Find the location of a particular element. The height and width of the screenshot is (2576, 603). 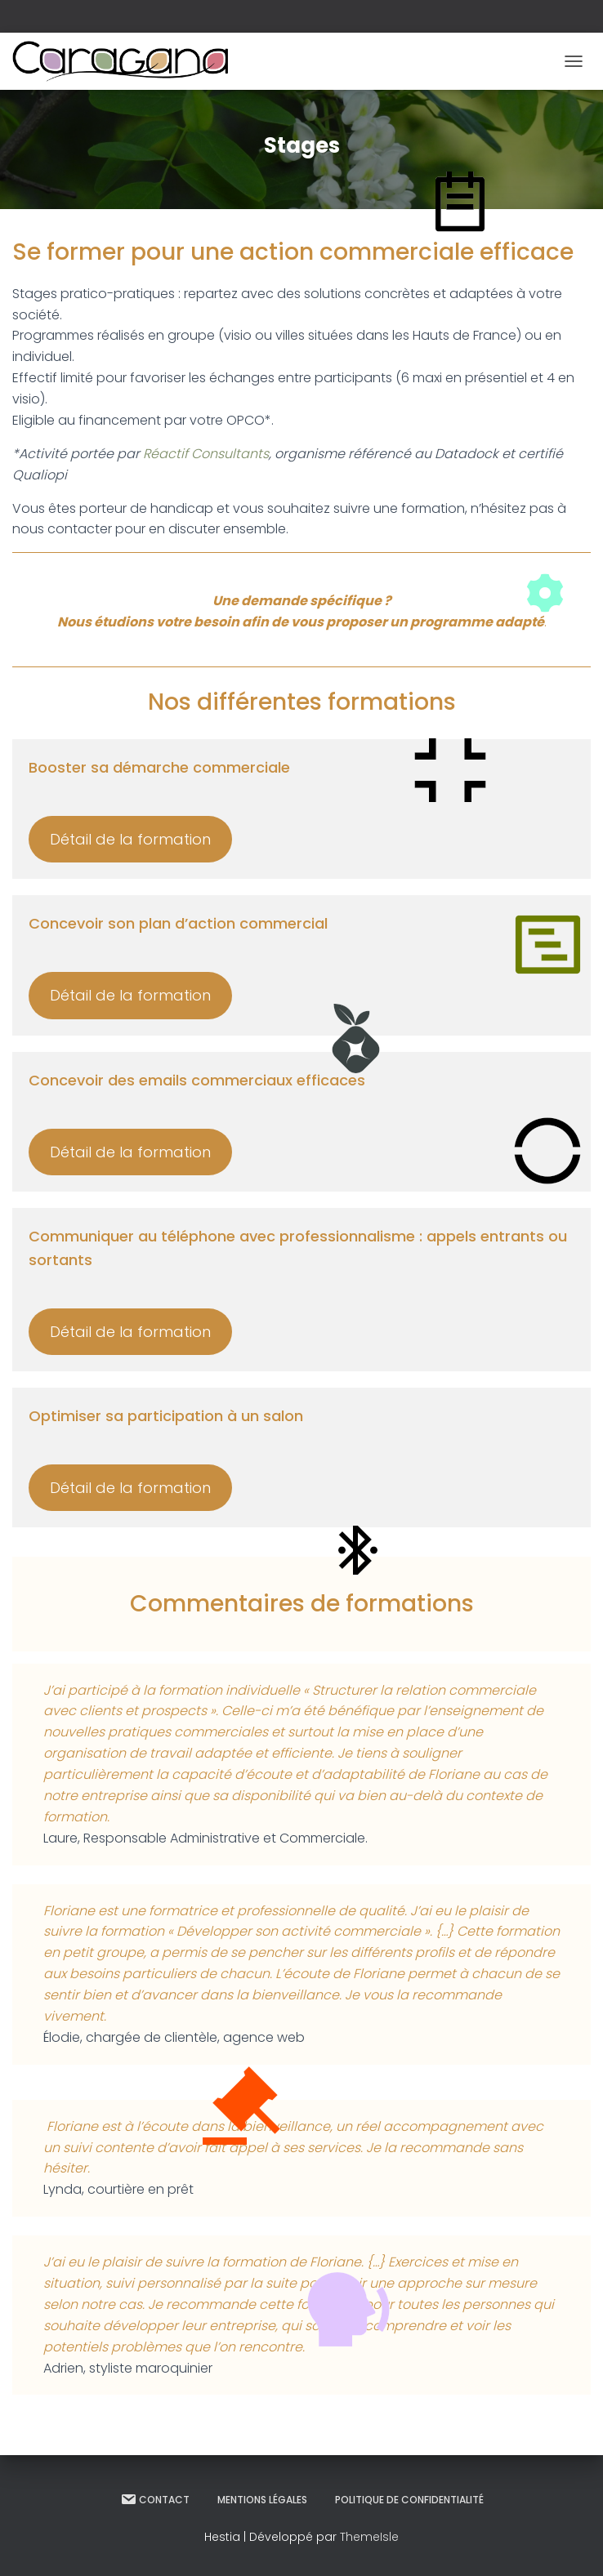

open Pi-hole network ad blocker settings is located at coordinates (355, 1038).